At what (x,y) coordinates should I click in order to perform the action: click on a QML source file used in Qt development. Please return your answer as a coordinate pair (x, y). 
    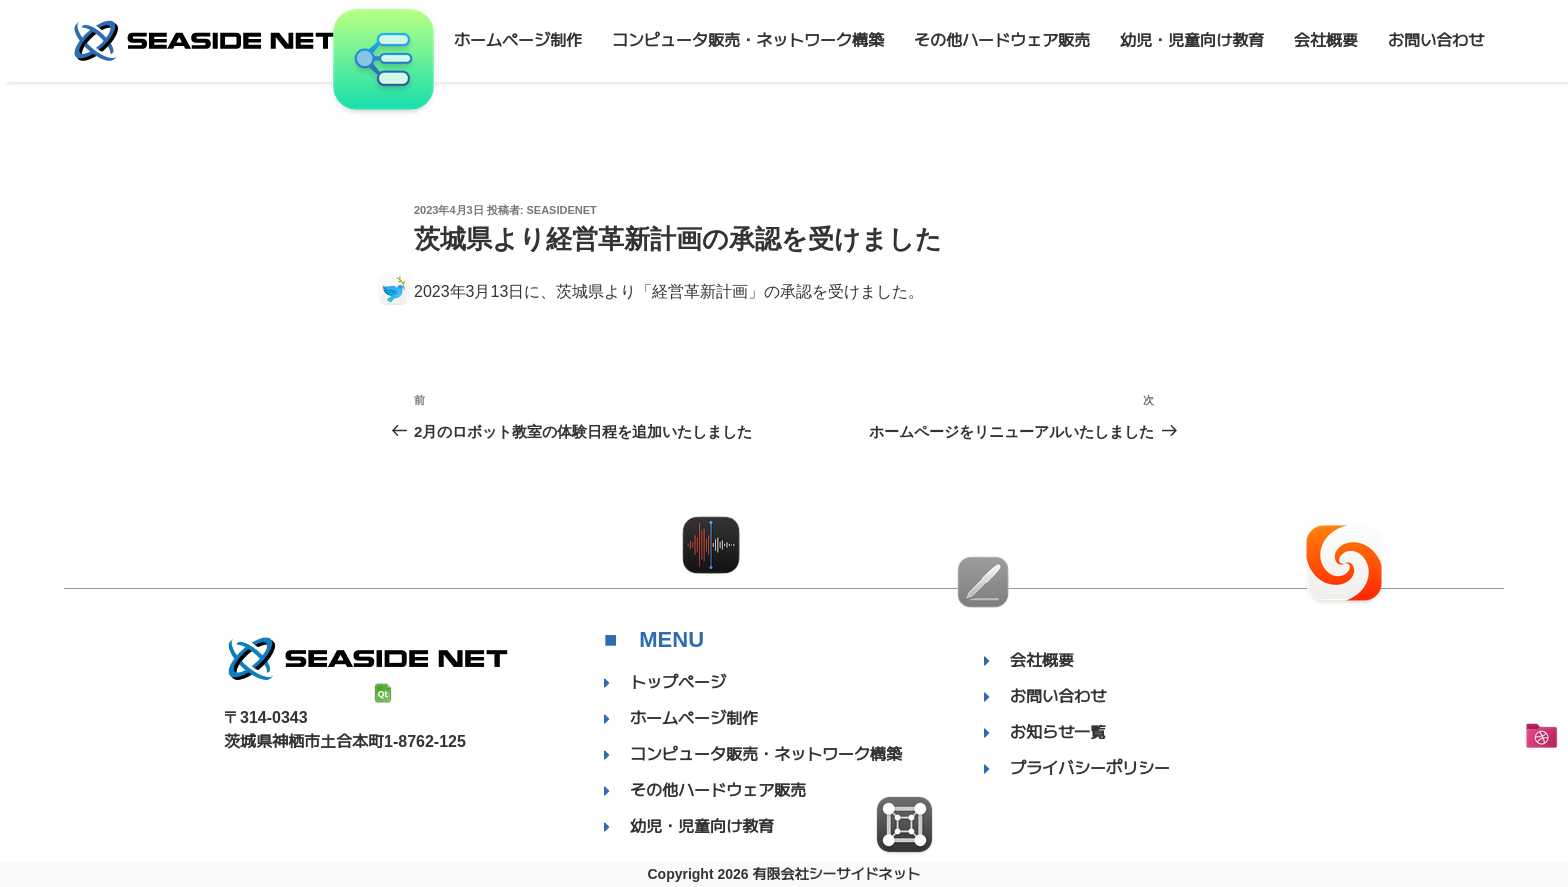
    Looking at the image, I should click on (383, 693).